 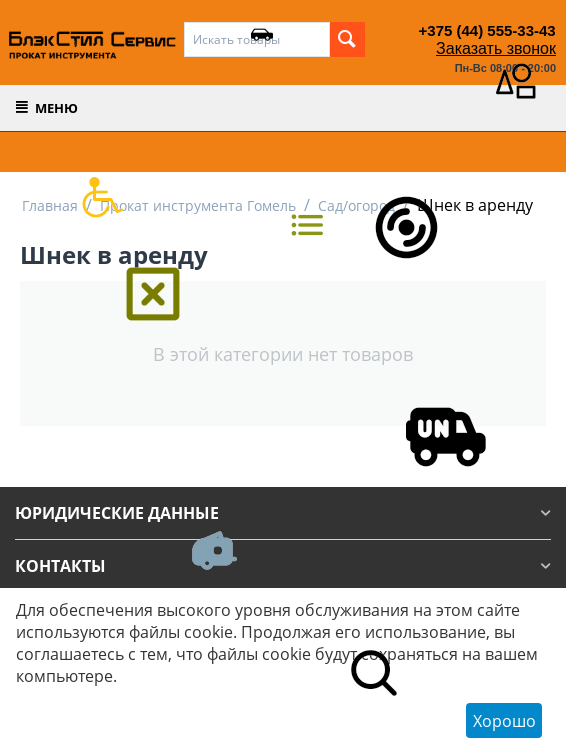 I want to click on access vehicle or car-related settings, so click(x=262, y=34).